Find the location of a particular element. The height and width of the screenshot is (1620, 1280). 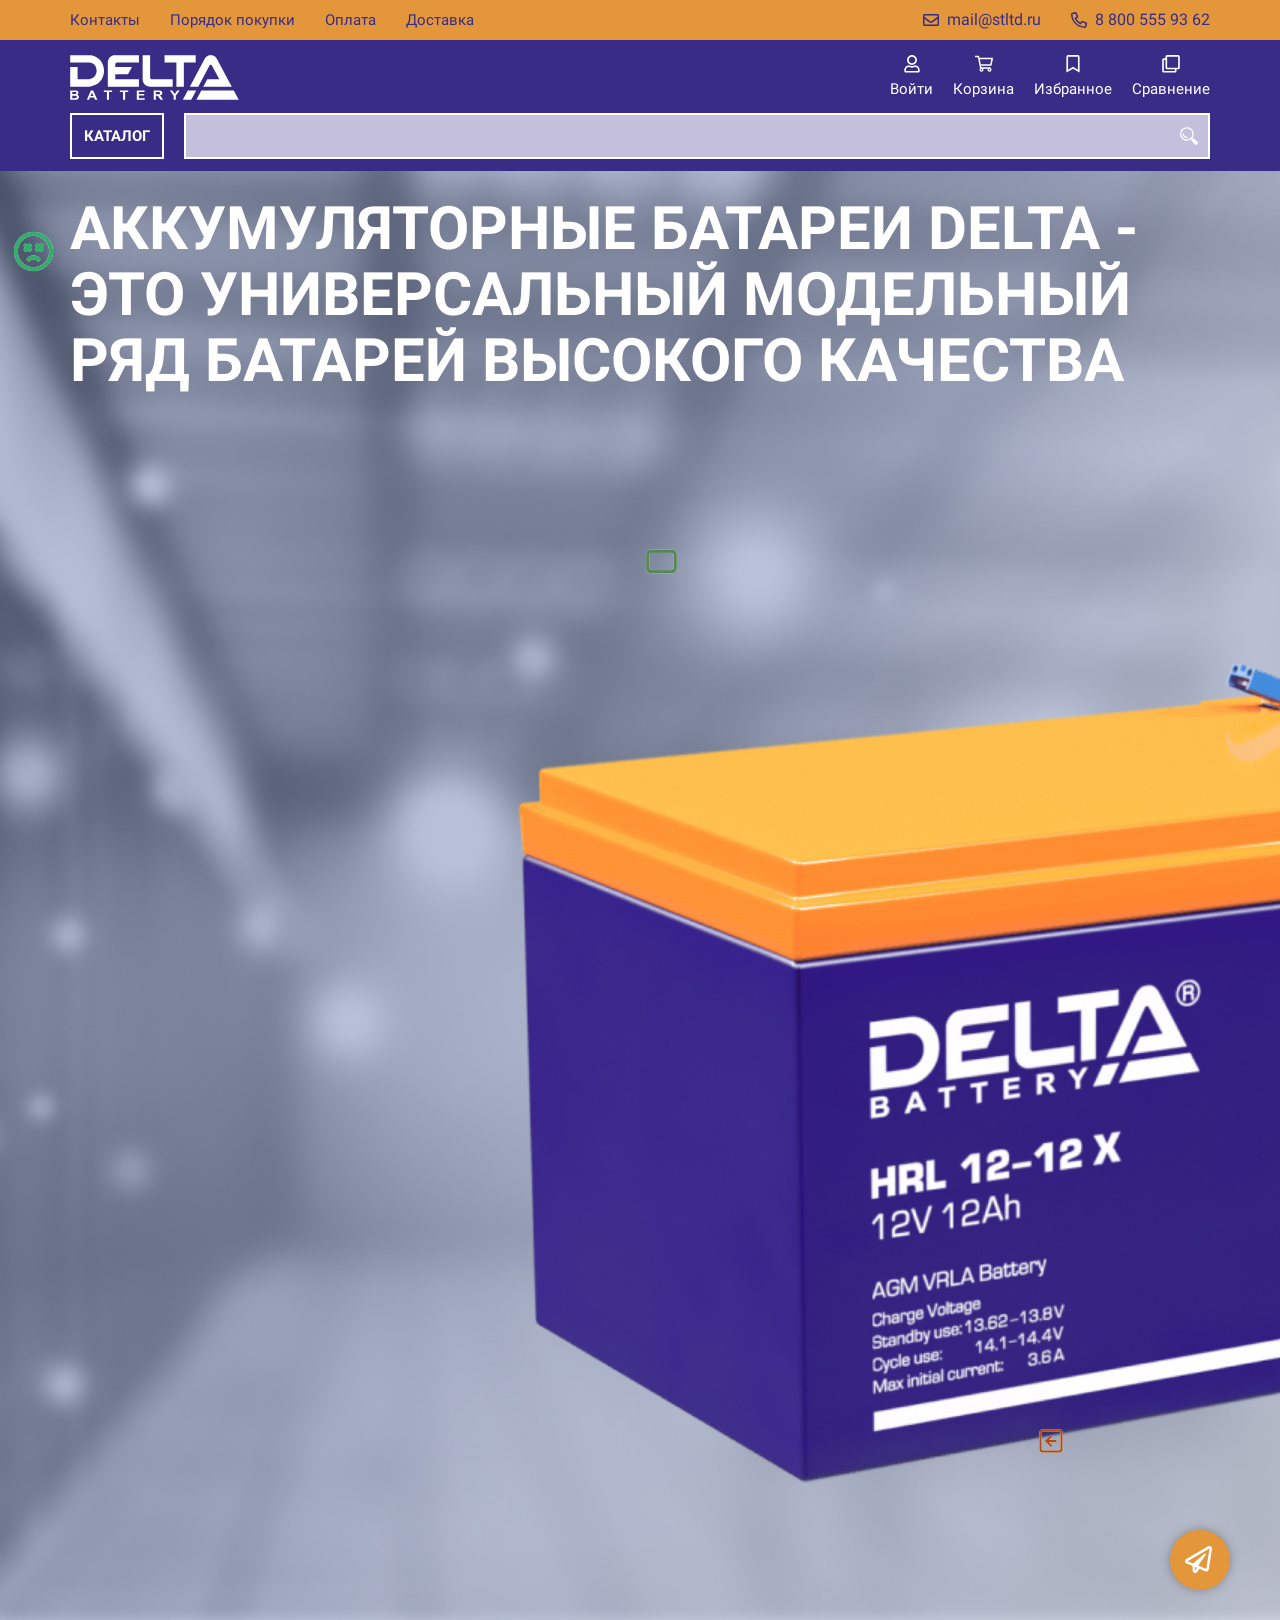

go back to the previous screen is located at coordinates (1051, 1441).